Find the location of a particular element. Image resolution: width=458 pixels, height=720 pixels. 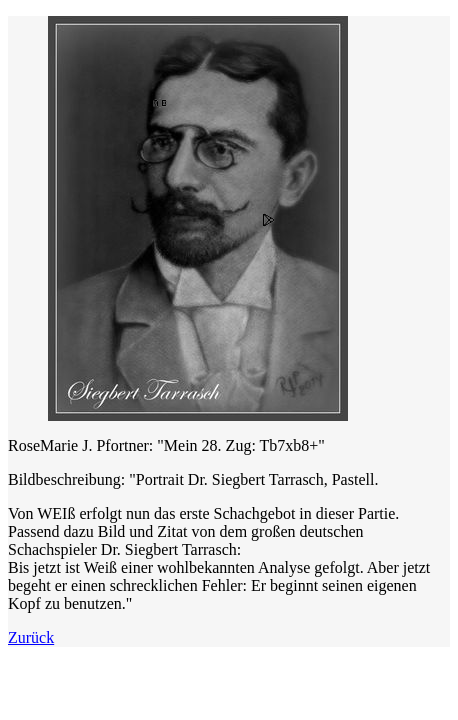

open google play store is located at coordinates (269, 220).